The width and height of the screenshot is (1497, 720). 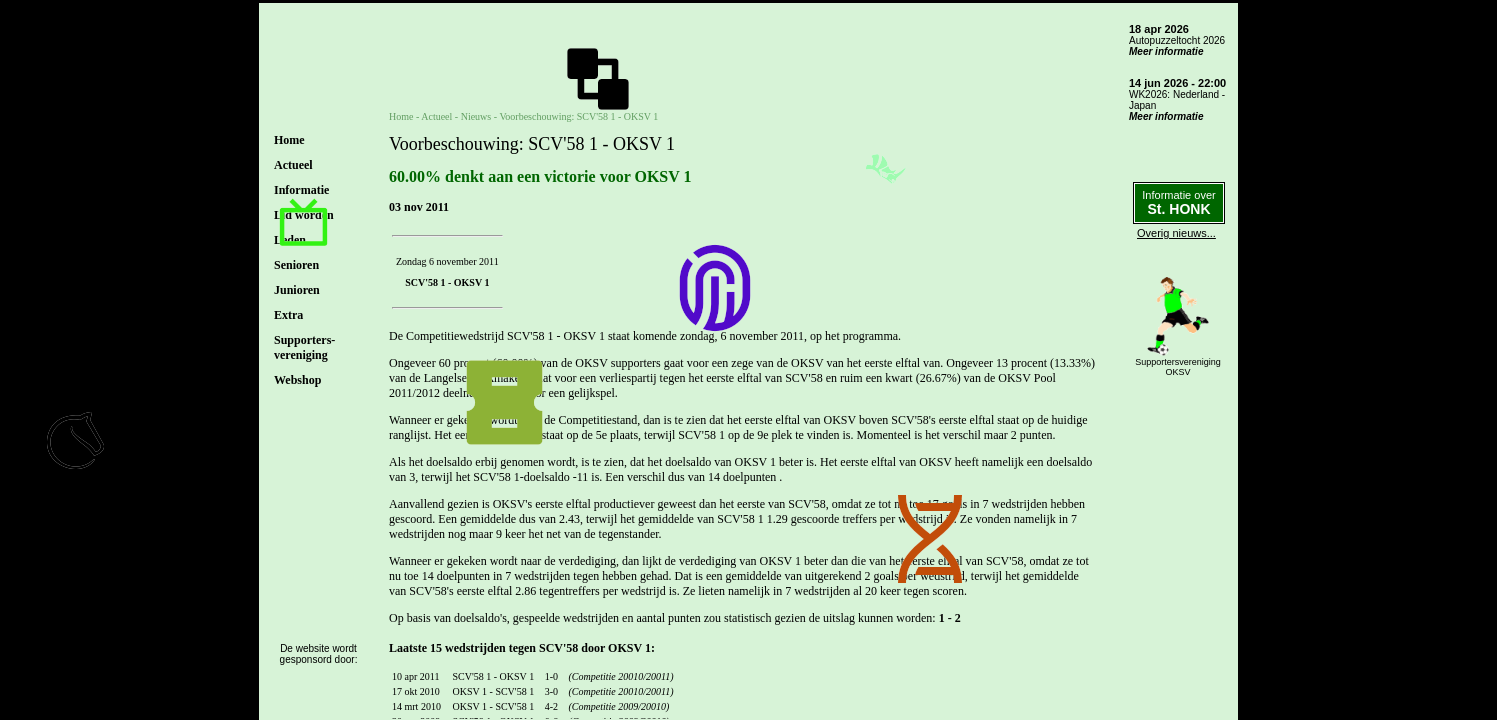 What do you see at coordinates (504, 402) in the screenshot?
I see `apply a coupon or discount code` at bounding box center [504, 402].